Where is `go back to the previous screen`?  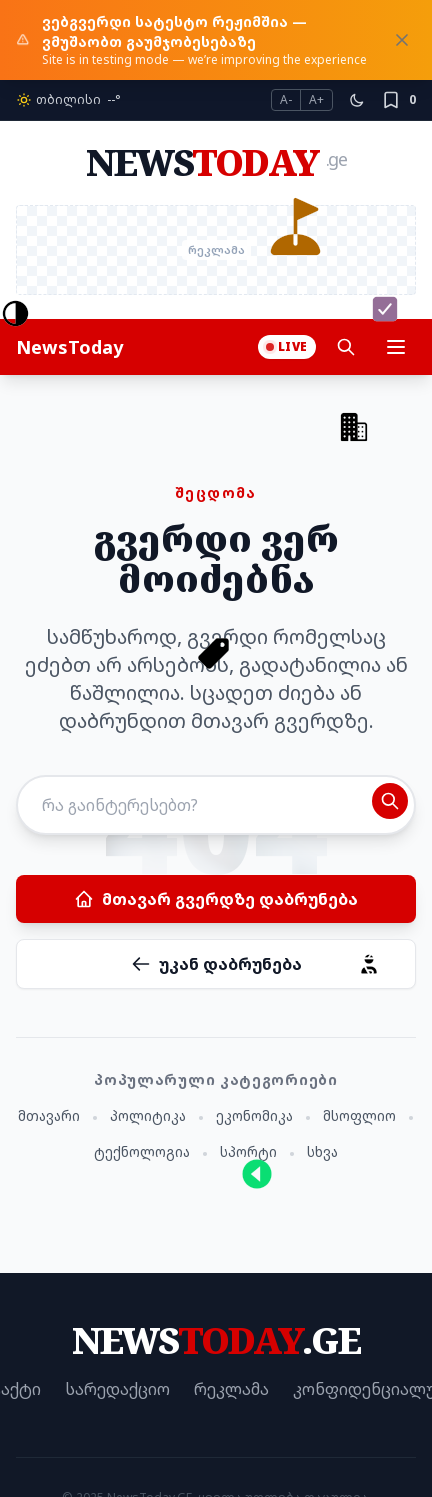 go back to the previous screen is located at coordinates (257, 1174).